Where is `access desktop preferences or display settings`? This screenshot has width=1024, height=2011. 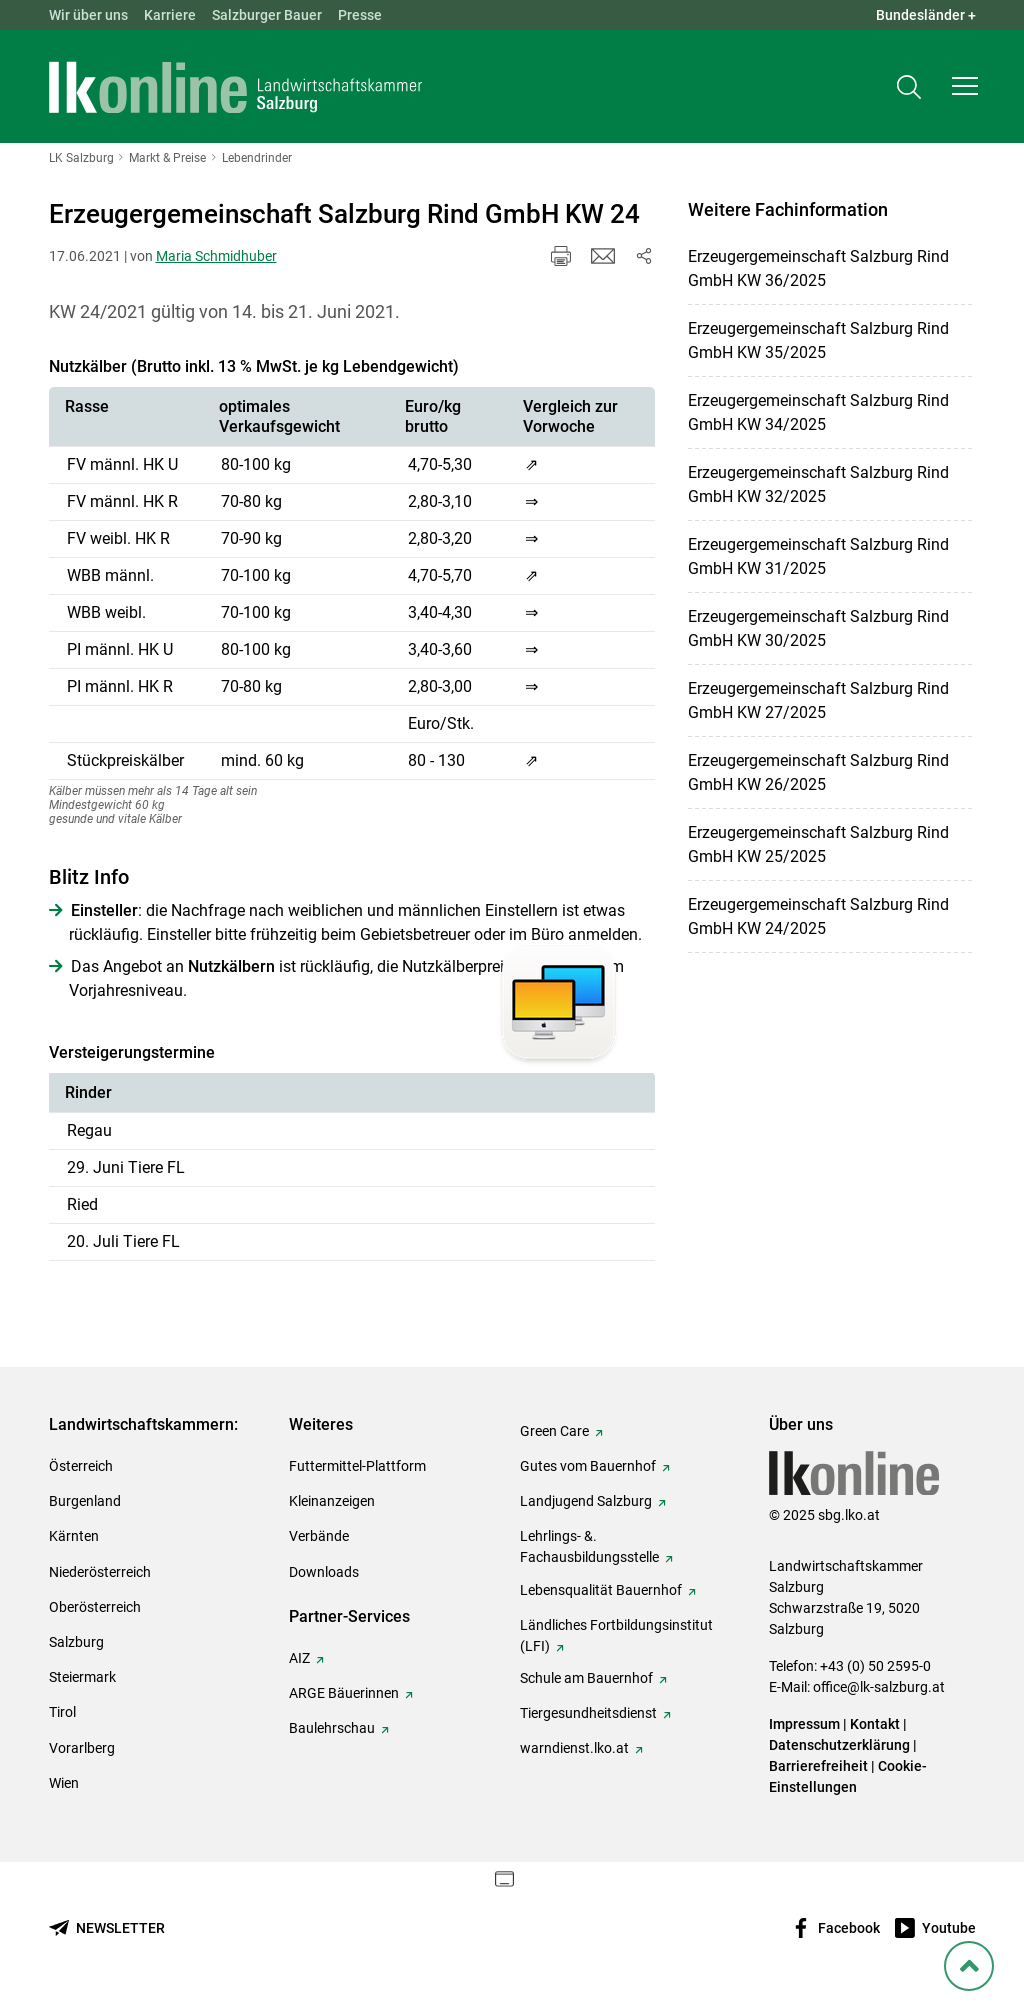
access desktop preferences or display settings is located at coordinates (504, 1879).